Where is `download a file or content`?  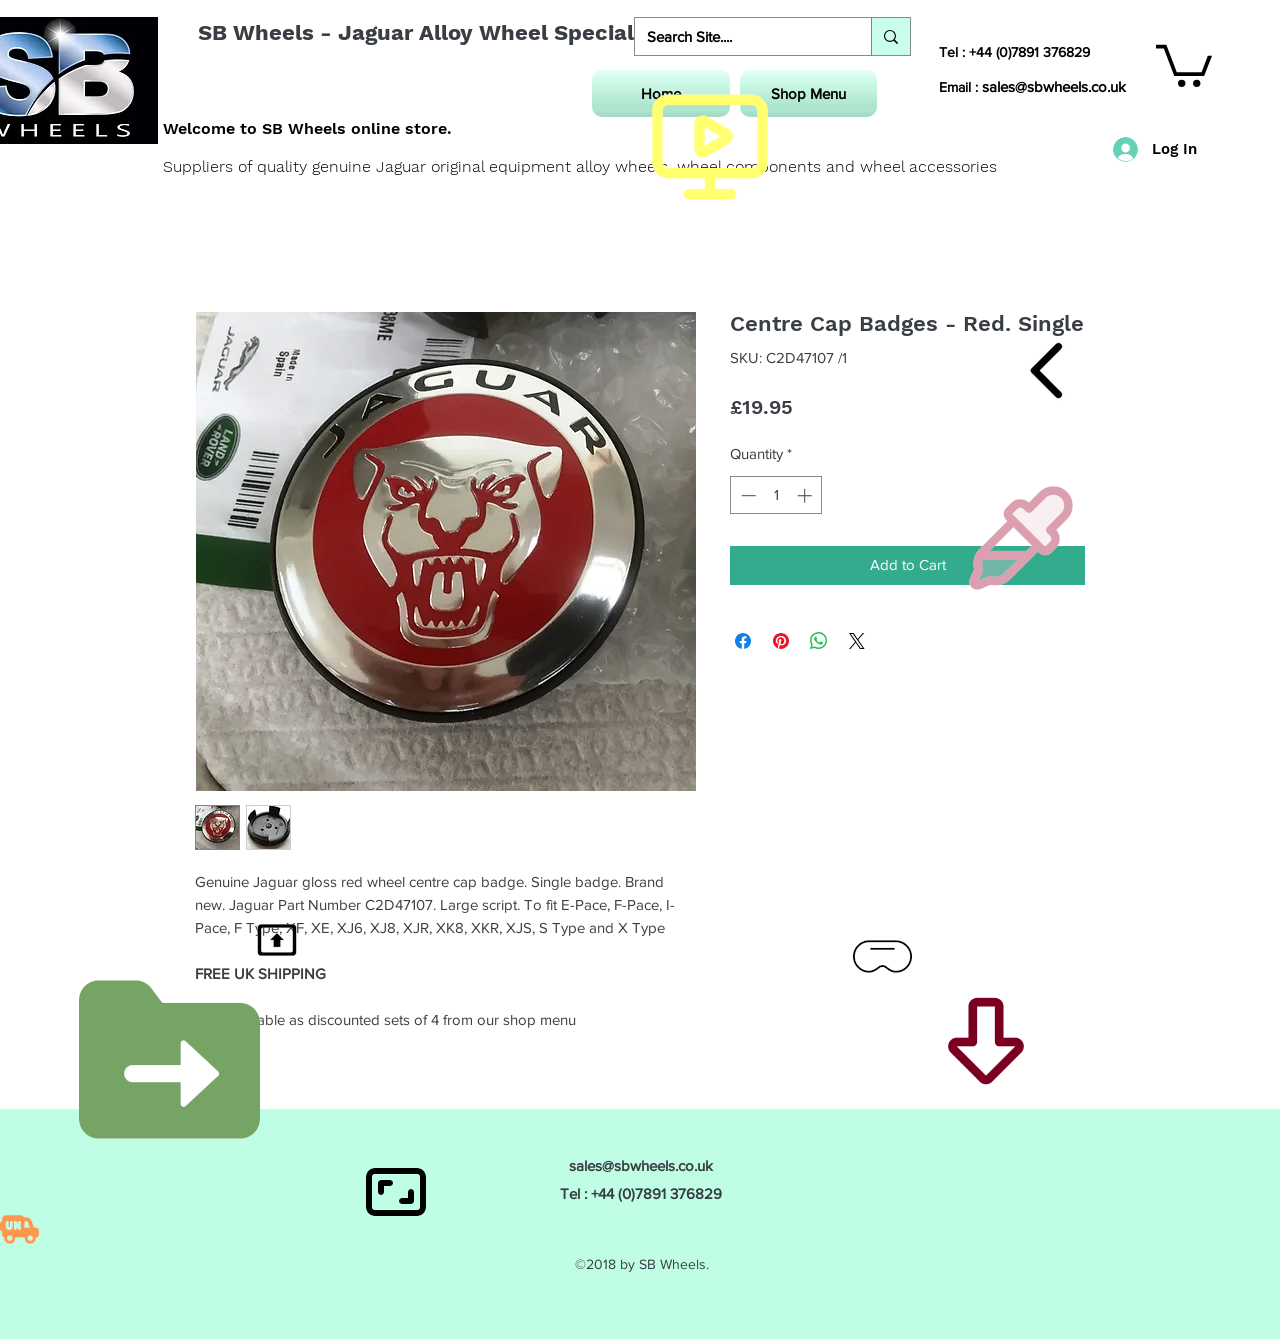
download a file or content is located at coordinates (986, 1042).